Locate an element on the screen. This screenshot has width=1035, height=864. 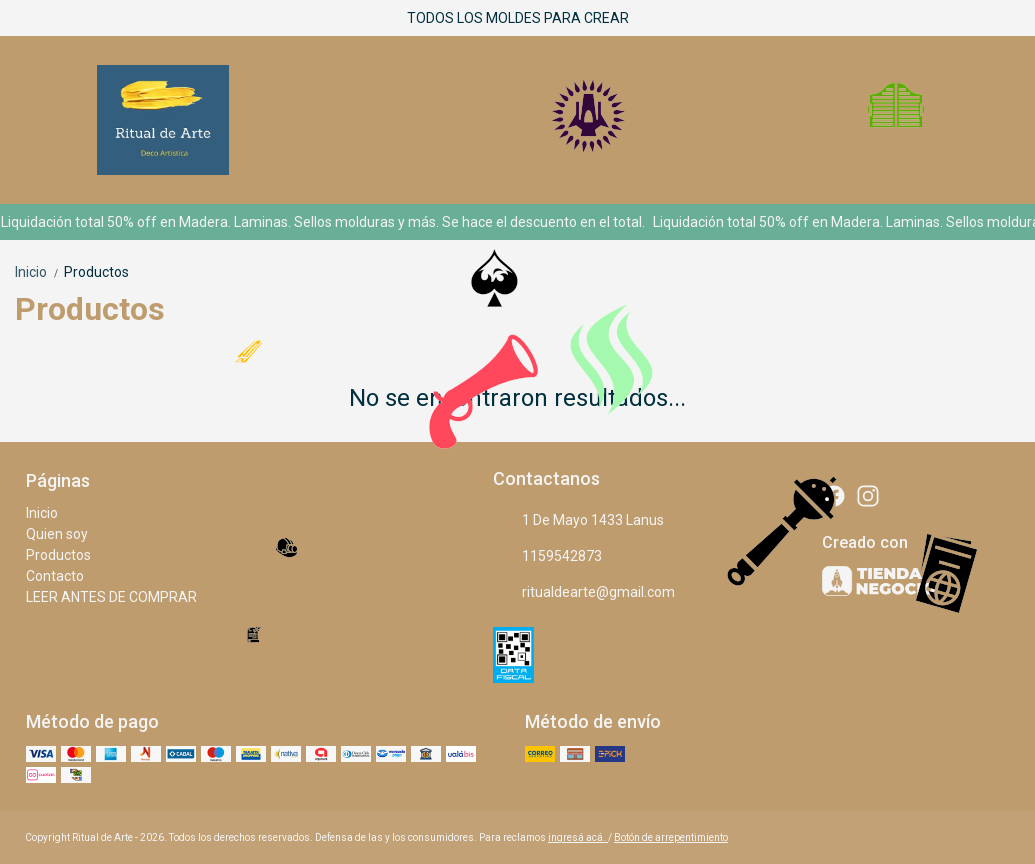
select blunderbuss weapon in game inventory is located at coordinates (484, 392).